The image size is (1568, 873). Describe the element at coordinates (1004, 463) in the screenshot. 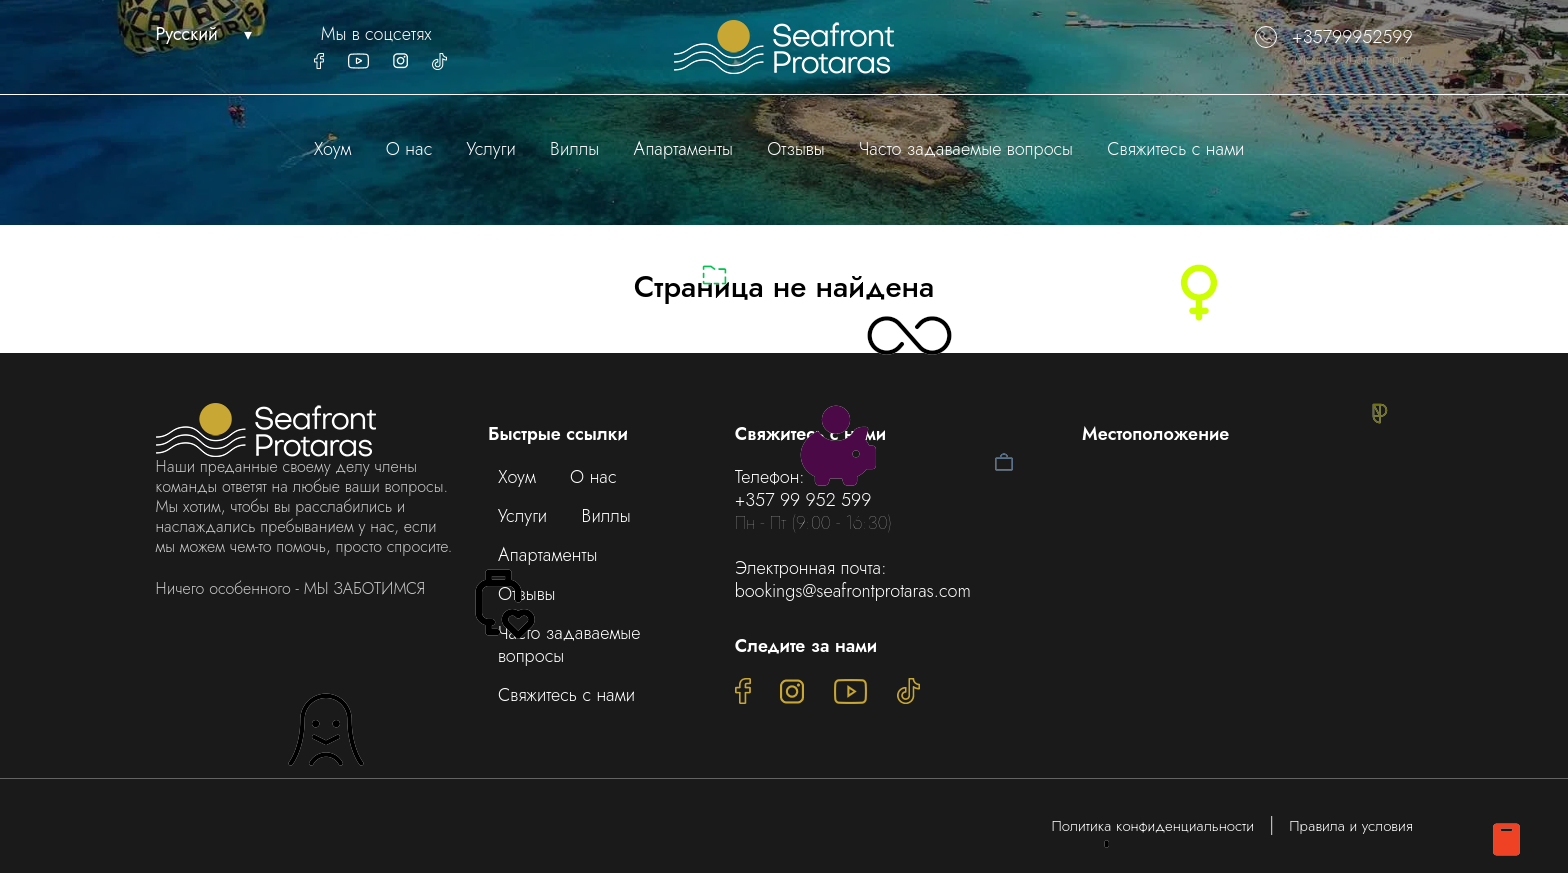

I see `view your shopping bag` at that location.